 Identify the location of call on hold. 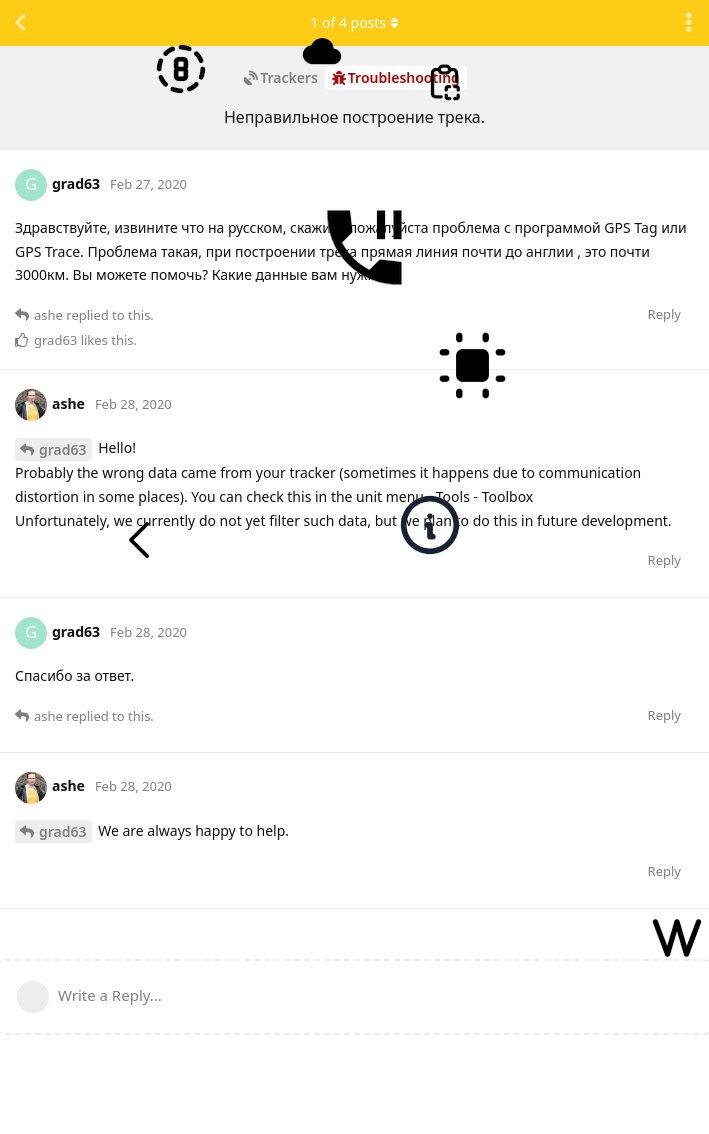
(364, 247).